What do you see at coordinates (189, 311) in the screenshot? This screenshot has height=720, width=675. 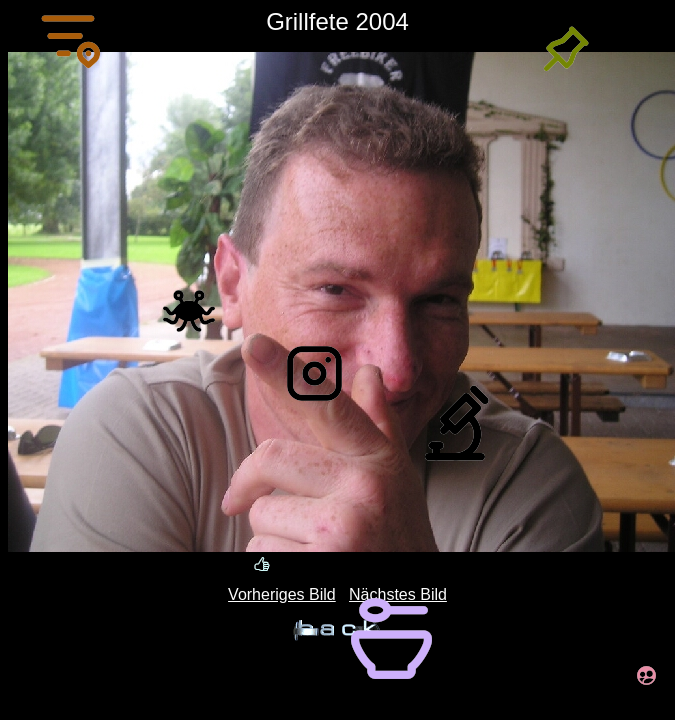 I see `represents the flying spaghetti monster or pastafarianism` at bounding box center [189, 311].